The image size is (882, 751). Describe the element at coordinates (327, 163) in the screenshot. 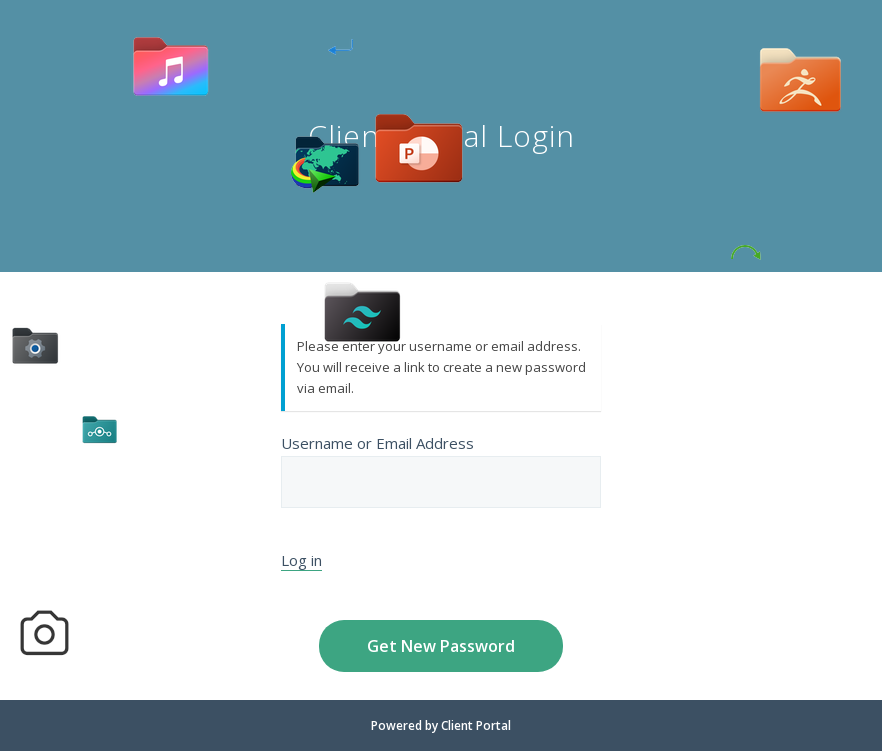

I see `open internet download manager files folder` at that location.